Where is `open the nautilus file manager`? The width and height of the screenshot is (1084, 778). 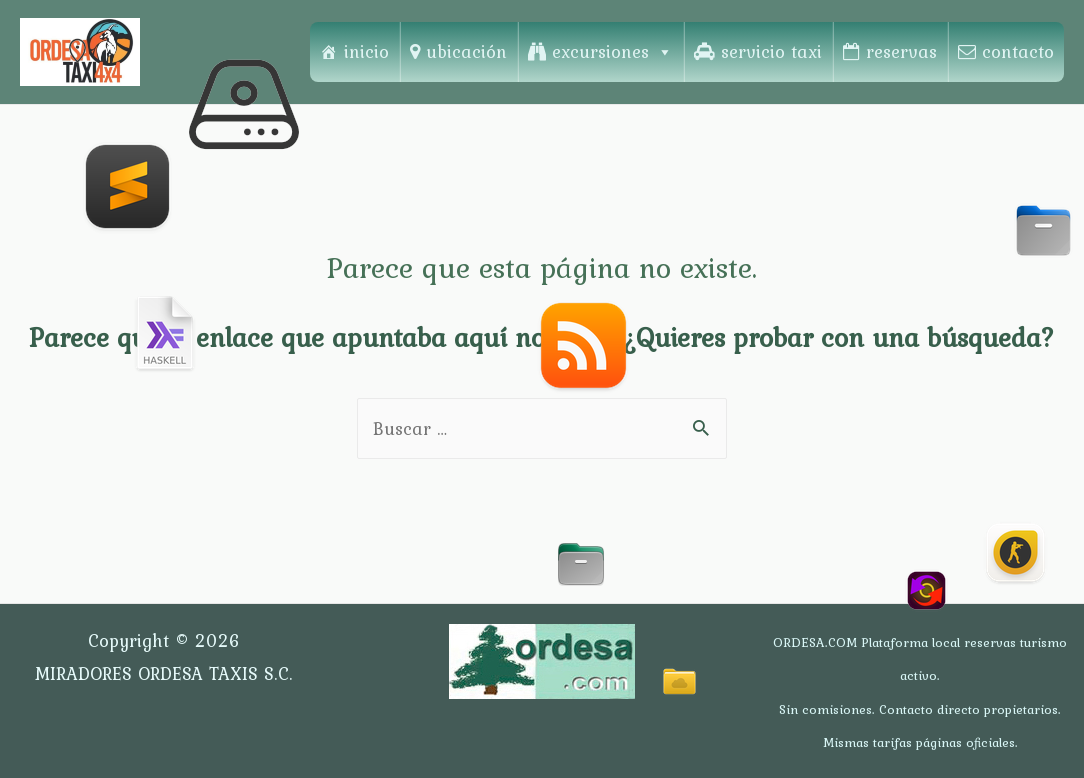 open the nautilus file manager is located at coordinates (1043, 230).